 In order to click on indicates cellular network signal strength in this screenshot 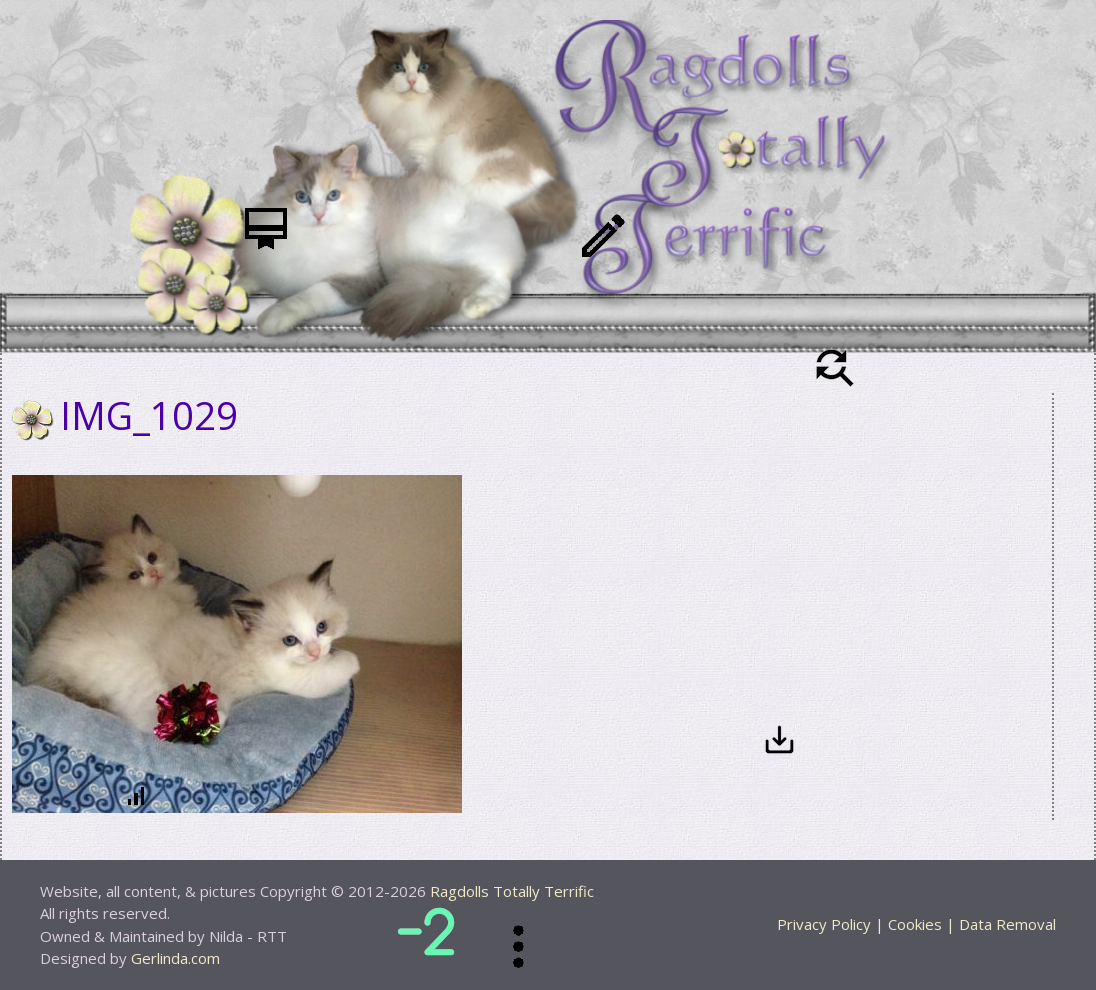, I will do `click(135, 796)`.